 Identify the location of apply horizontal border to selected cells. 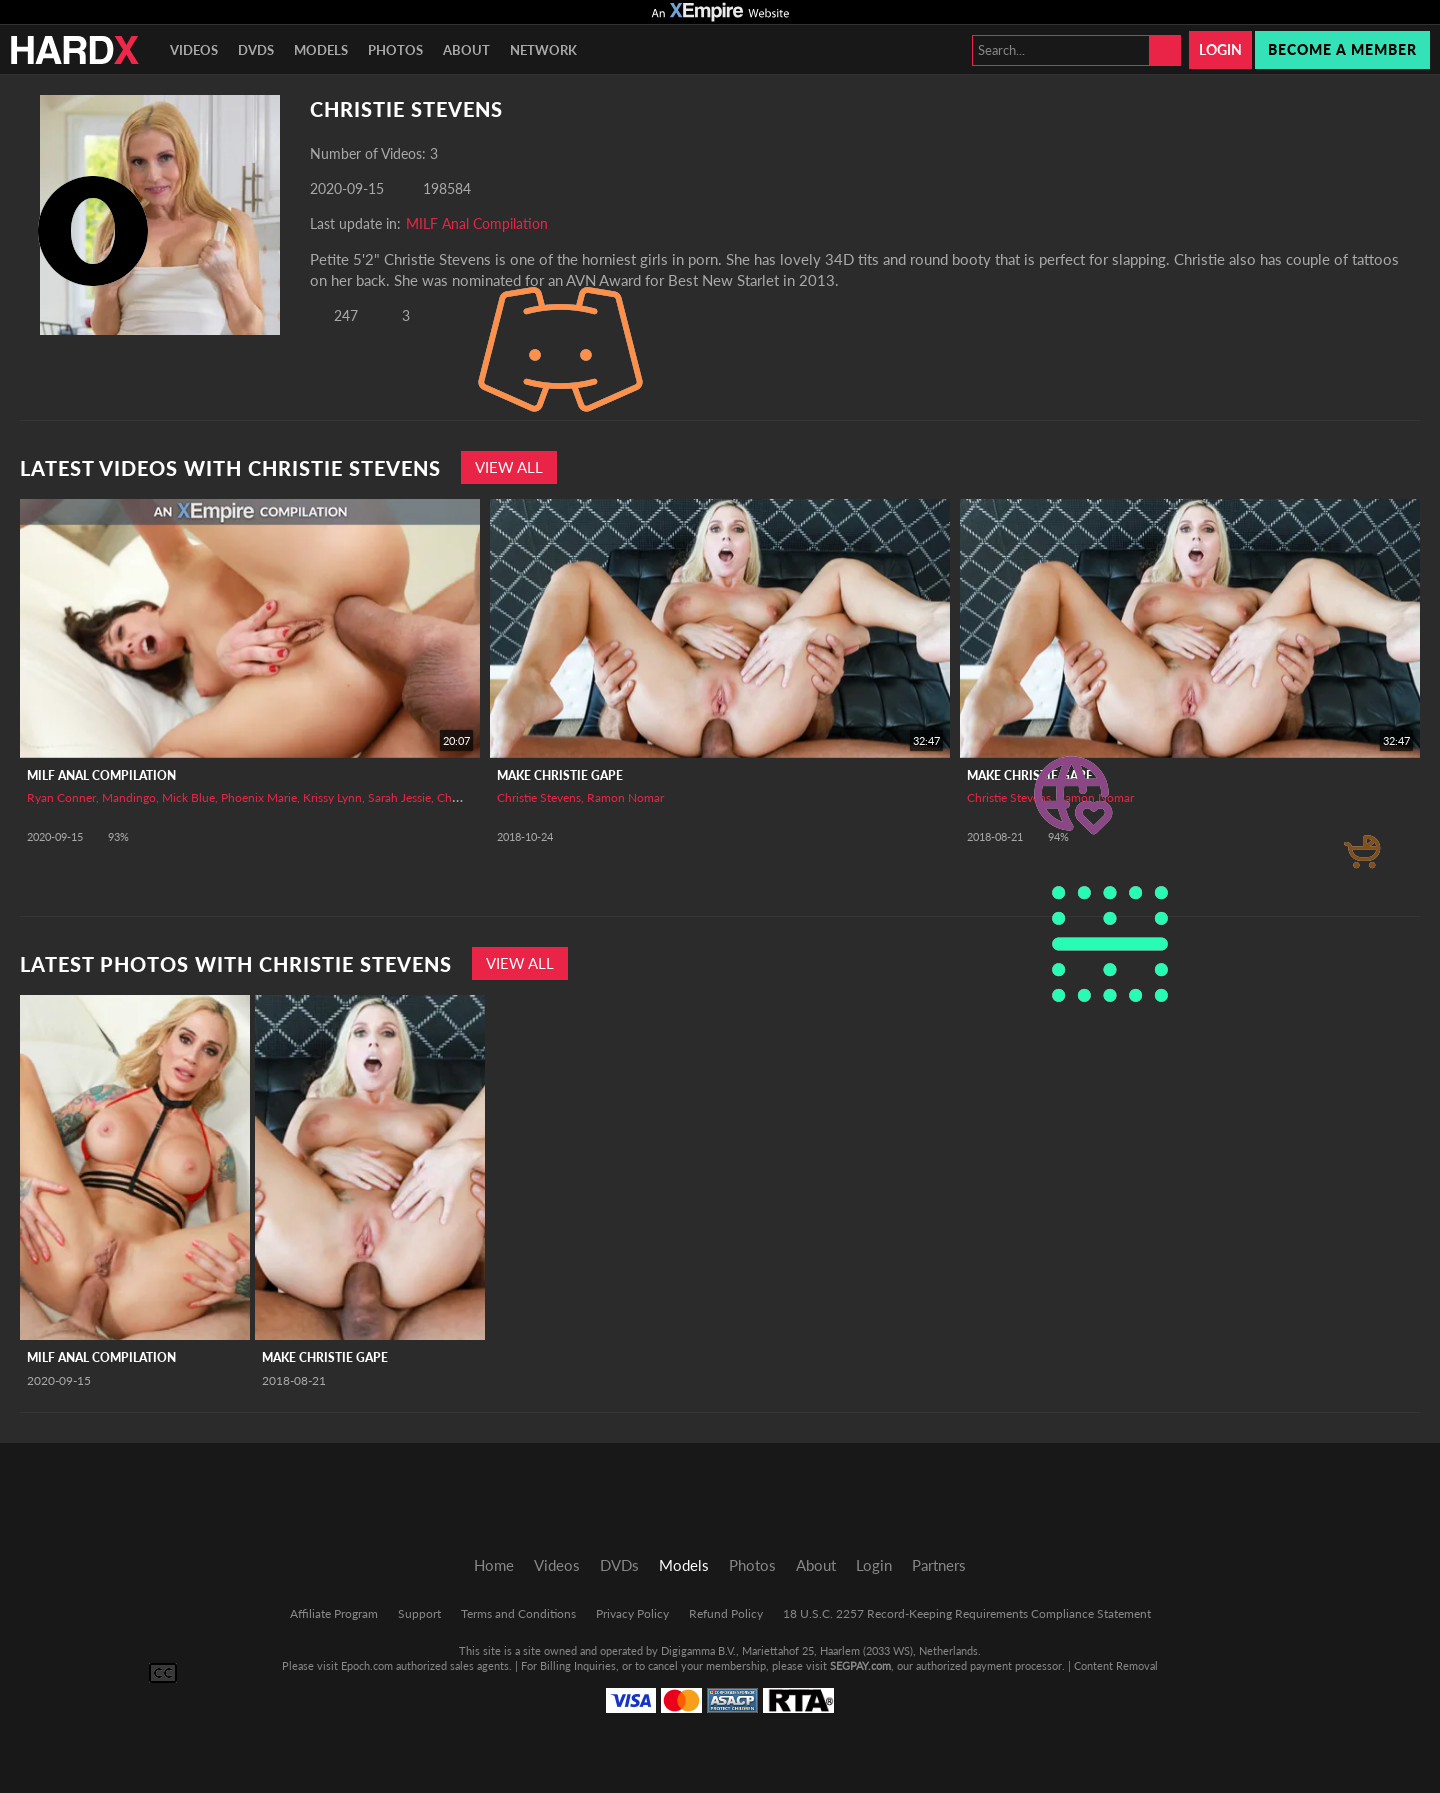
(1110, 944).